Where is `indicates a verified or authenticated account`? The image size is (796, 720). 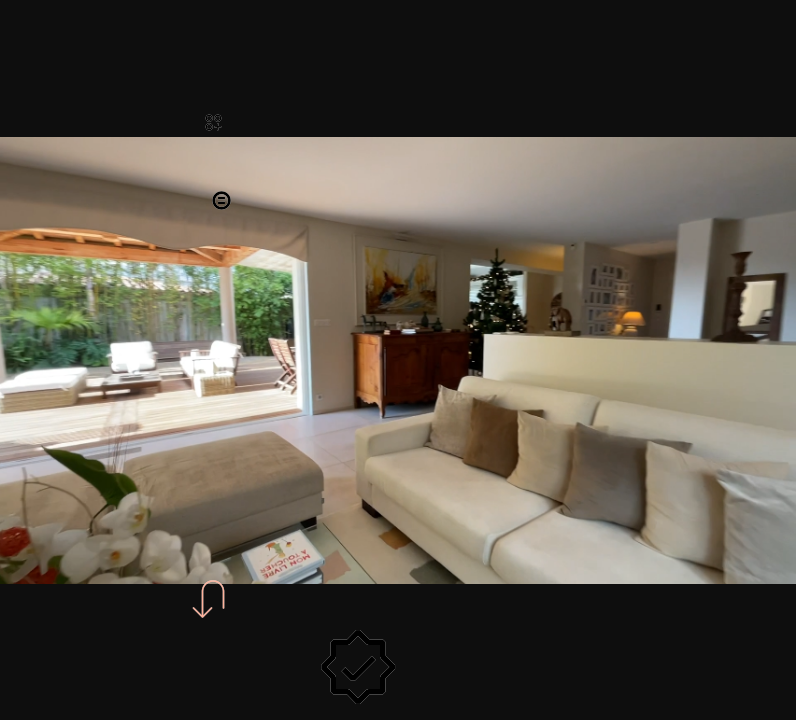
indicates a verified or authenticated account is located at coordinates (358, 667).